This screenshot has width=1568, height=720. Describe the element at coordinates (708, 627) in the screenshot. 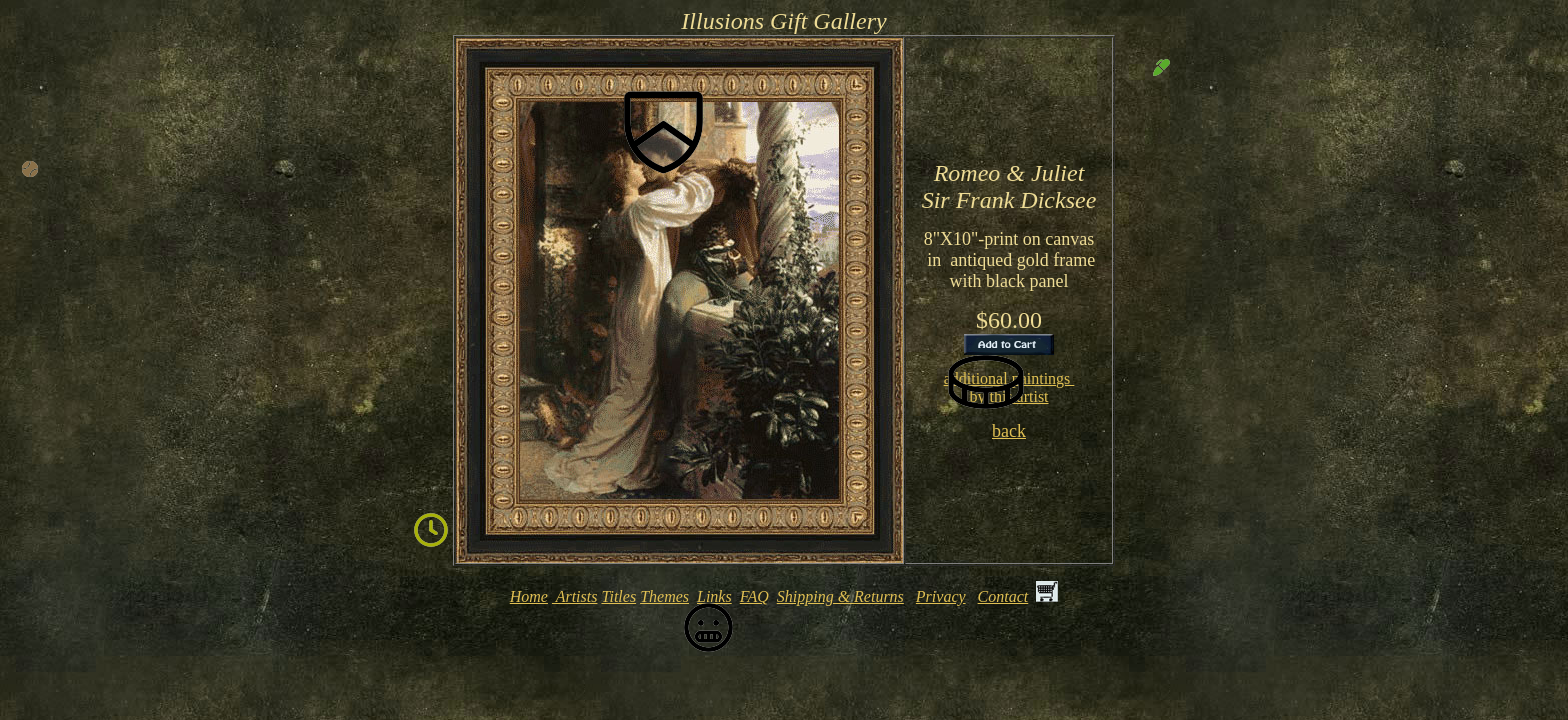

I see `indicates an awkward or uncomfortable situation` at that location.